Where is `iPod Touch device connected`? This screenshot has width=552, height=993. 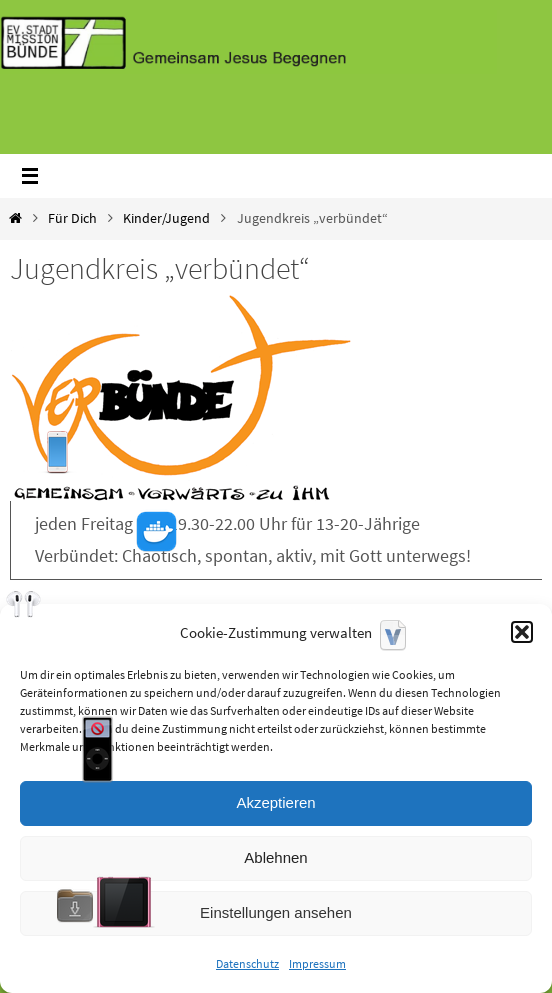 iPod Touch device connected is located at coordinates (57, 452).